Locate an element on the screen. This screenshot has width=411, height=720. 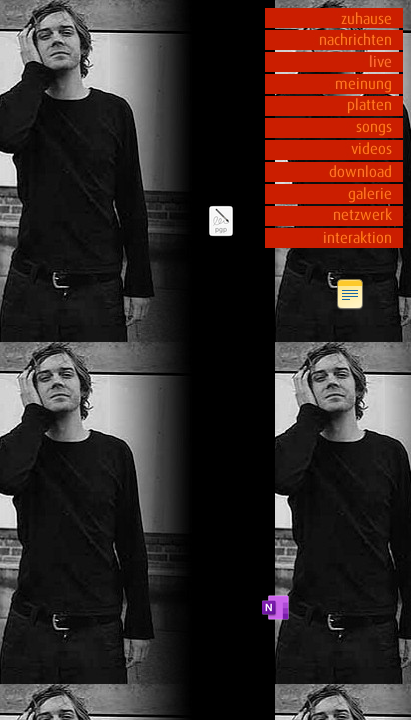
open Microsoft OneNote is located at coordinates (275, 607).